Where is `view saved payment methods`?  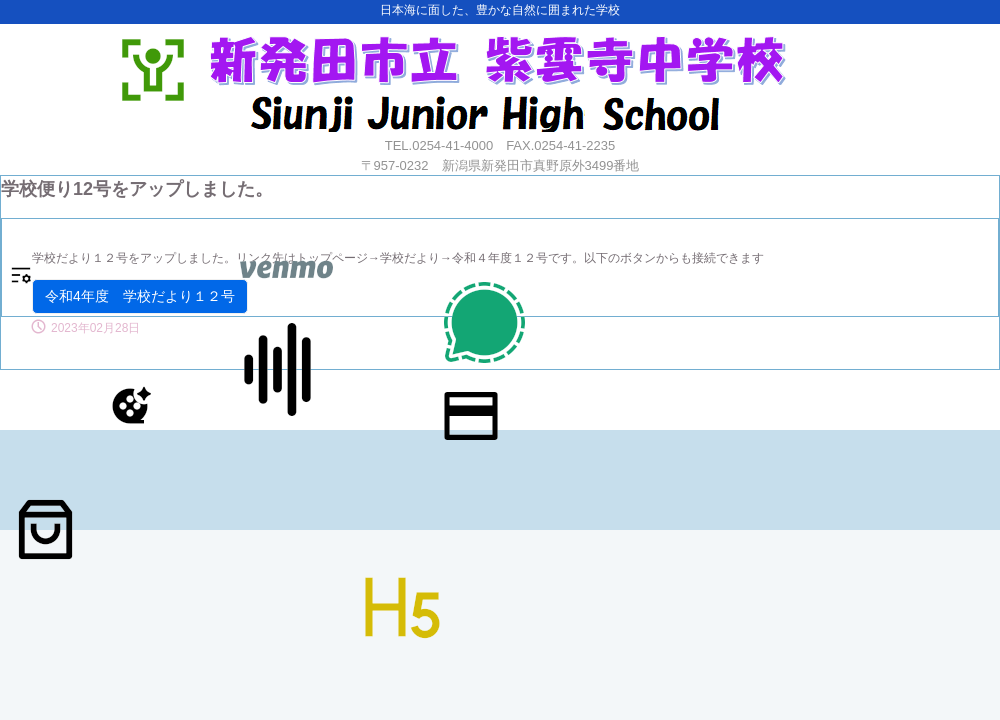 view saved payment methods is located at coordinates (471, 416).